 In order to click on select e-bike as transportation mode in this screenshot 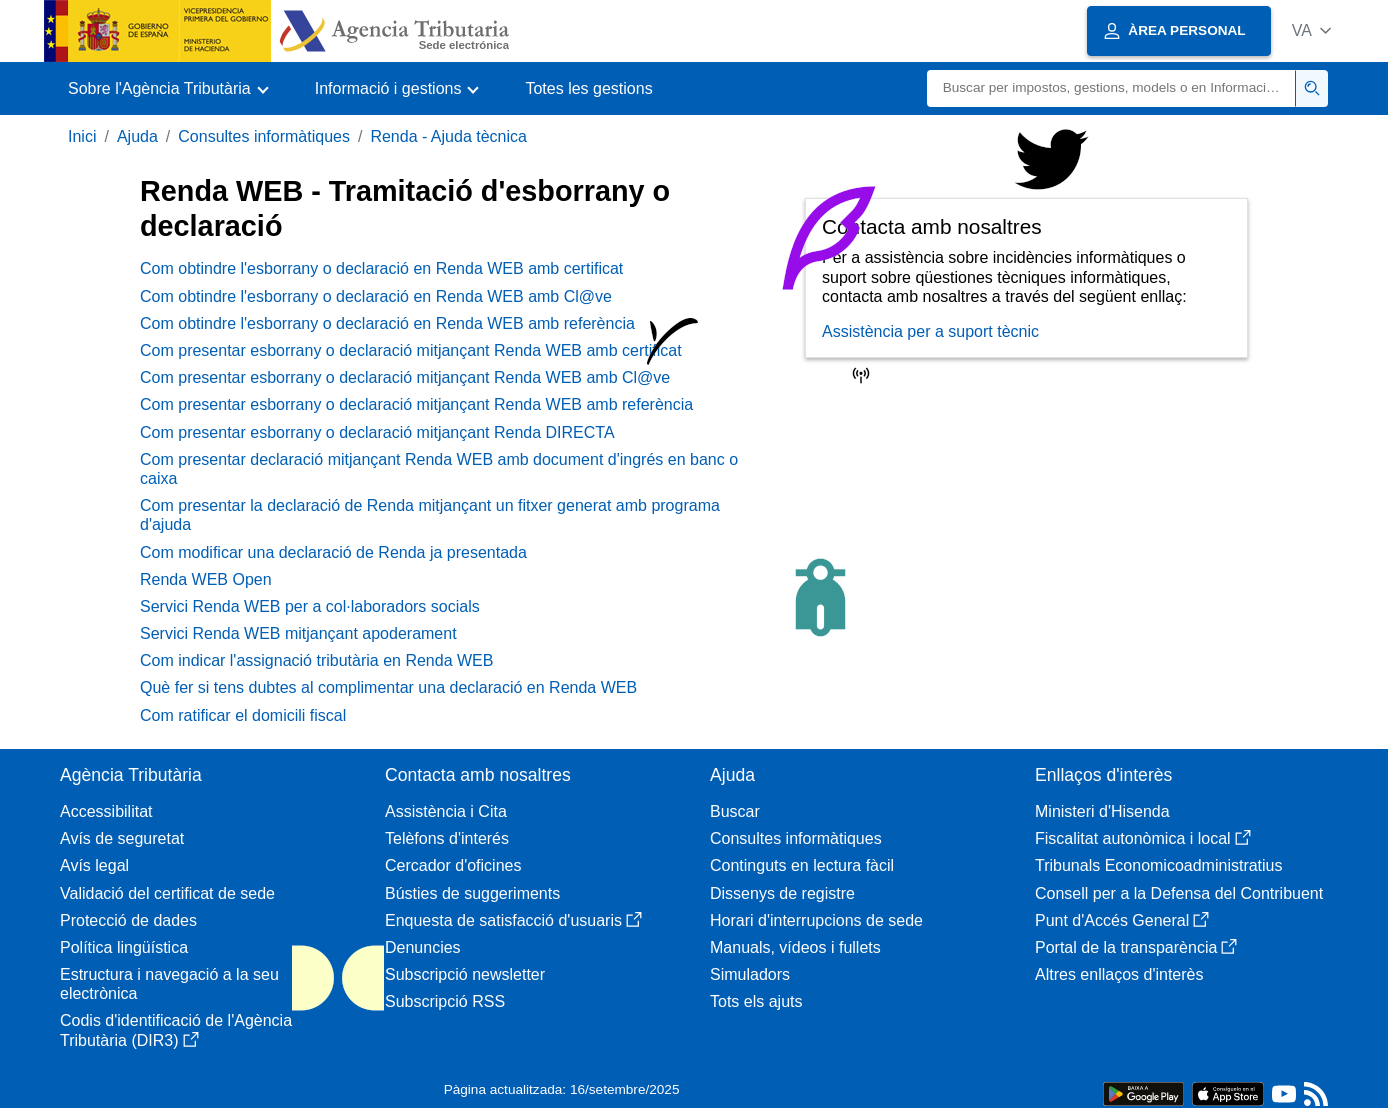, I will do `click(820, 597)`.